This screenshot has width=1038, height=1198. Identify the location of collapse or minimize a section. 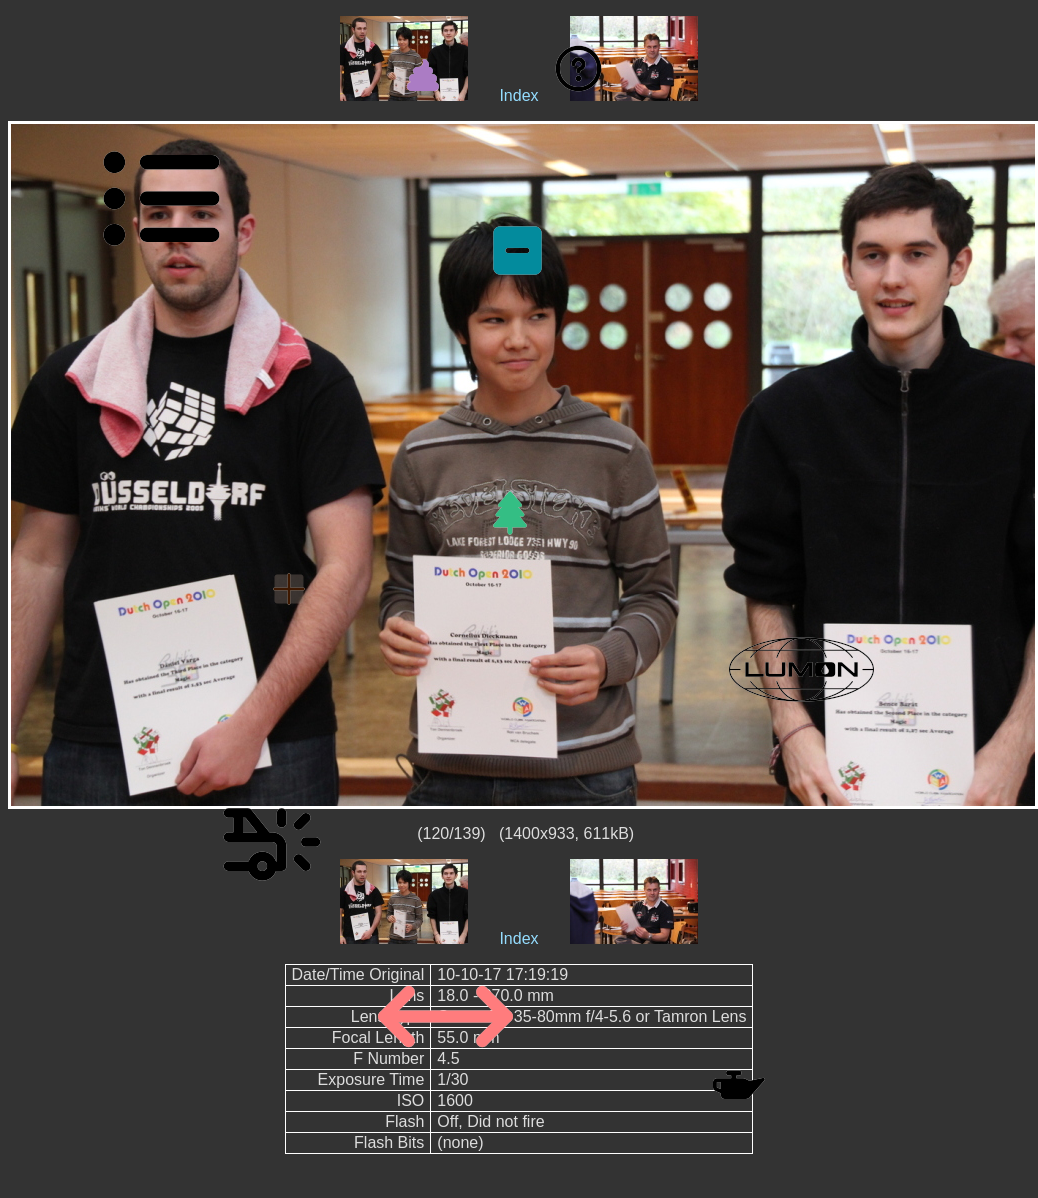
(517, 250).